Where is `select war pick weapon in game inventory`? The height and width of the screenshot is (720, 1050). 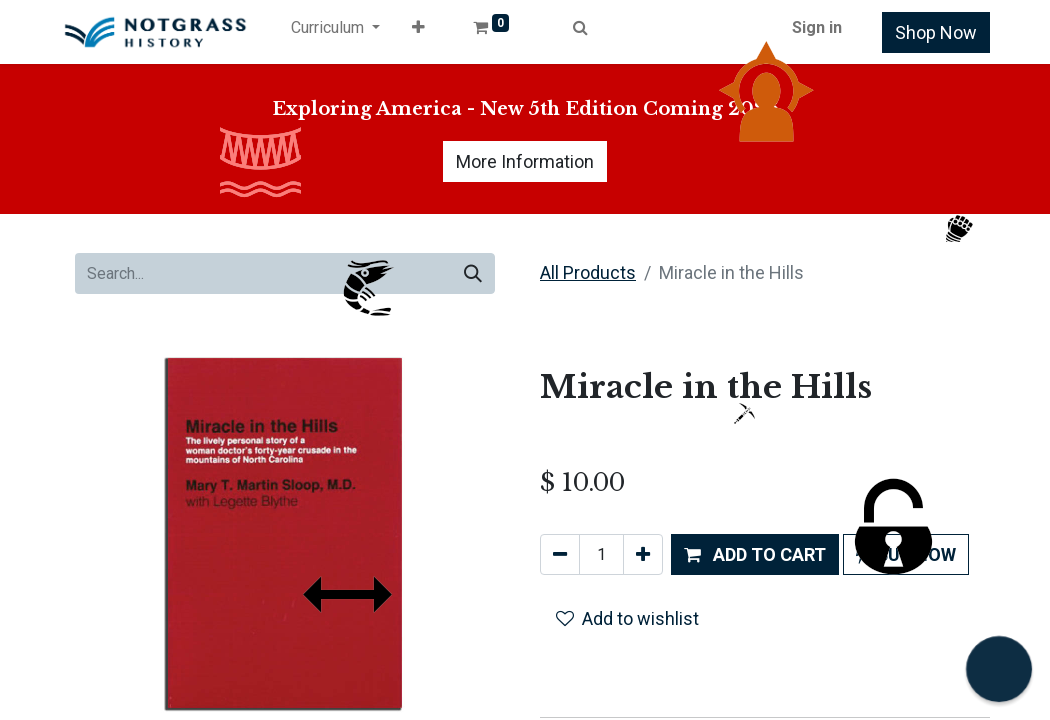 select war pick weapon in game inventory is located at coordinates (744, 413).